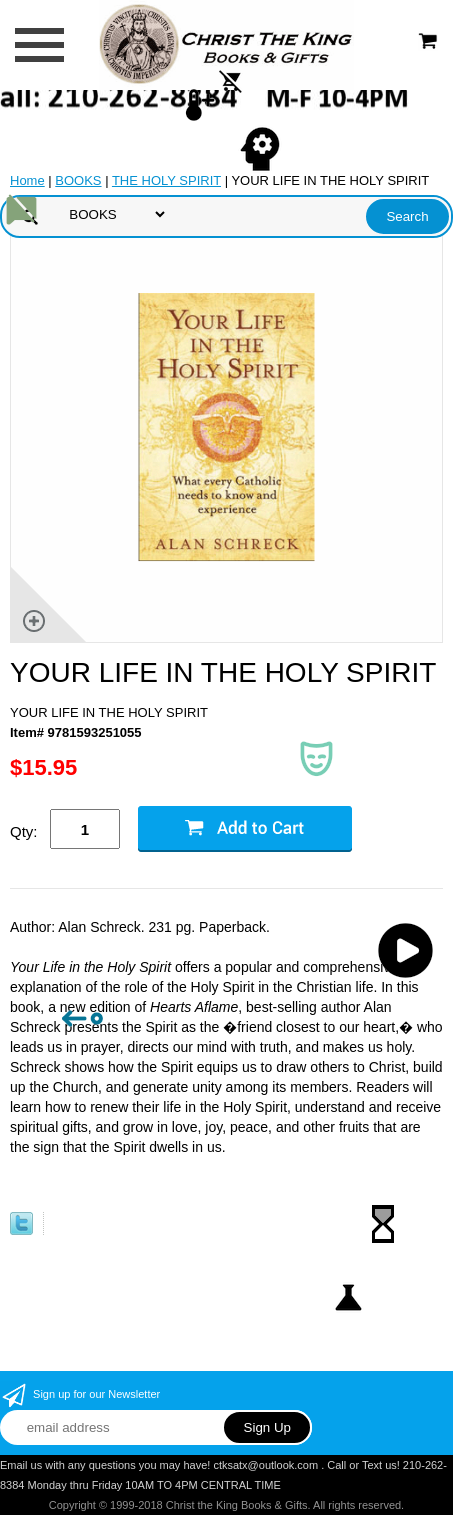 The image size is (453, 1515). Describe the element at coordinates (21, 208) in the screenshot. I see `mute or disable chat notifications` at that location.